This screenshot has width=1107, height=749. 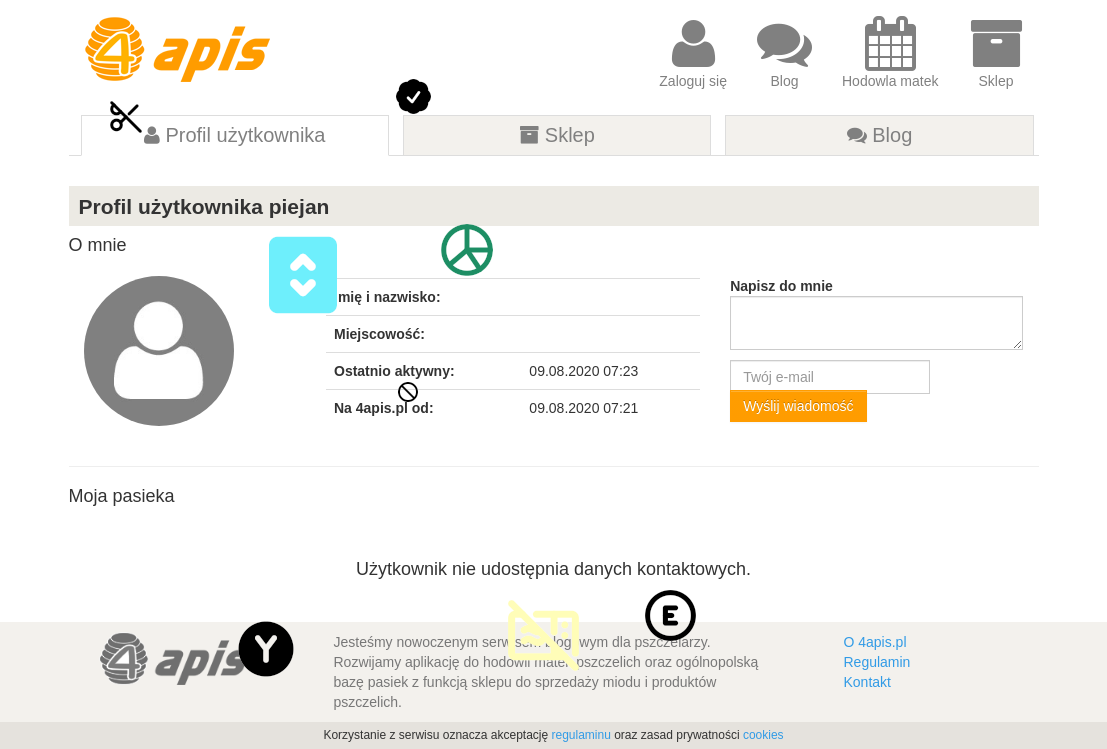 What do you see at coordinates (670, 615) in the screenshot?
I see `indicates east direction on a map or compass` at bounding box center [670, 615].